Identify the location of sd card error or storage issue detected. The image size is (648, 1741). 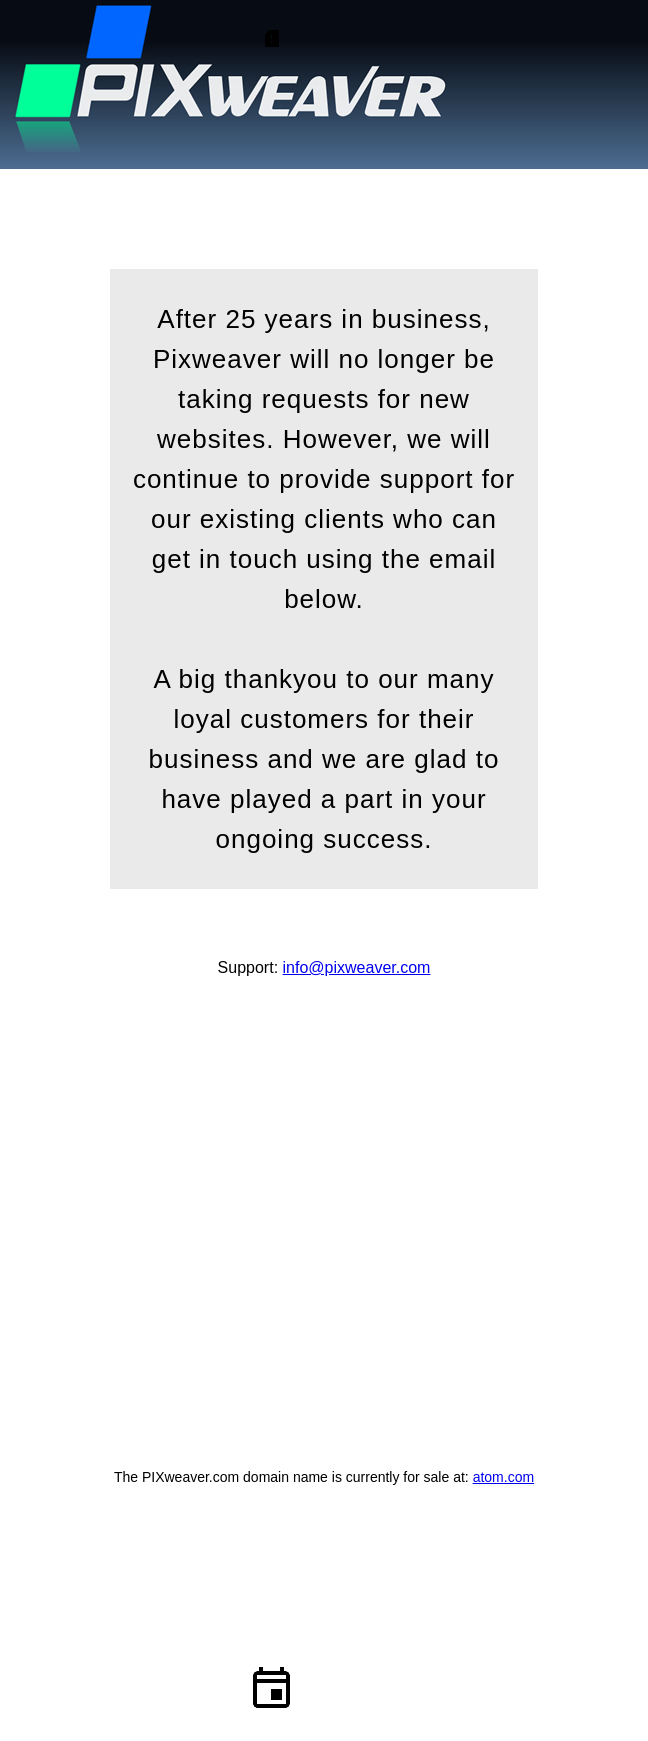
(271, 38).